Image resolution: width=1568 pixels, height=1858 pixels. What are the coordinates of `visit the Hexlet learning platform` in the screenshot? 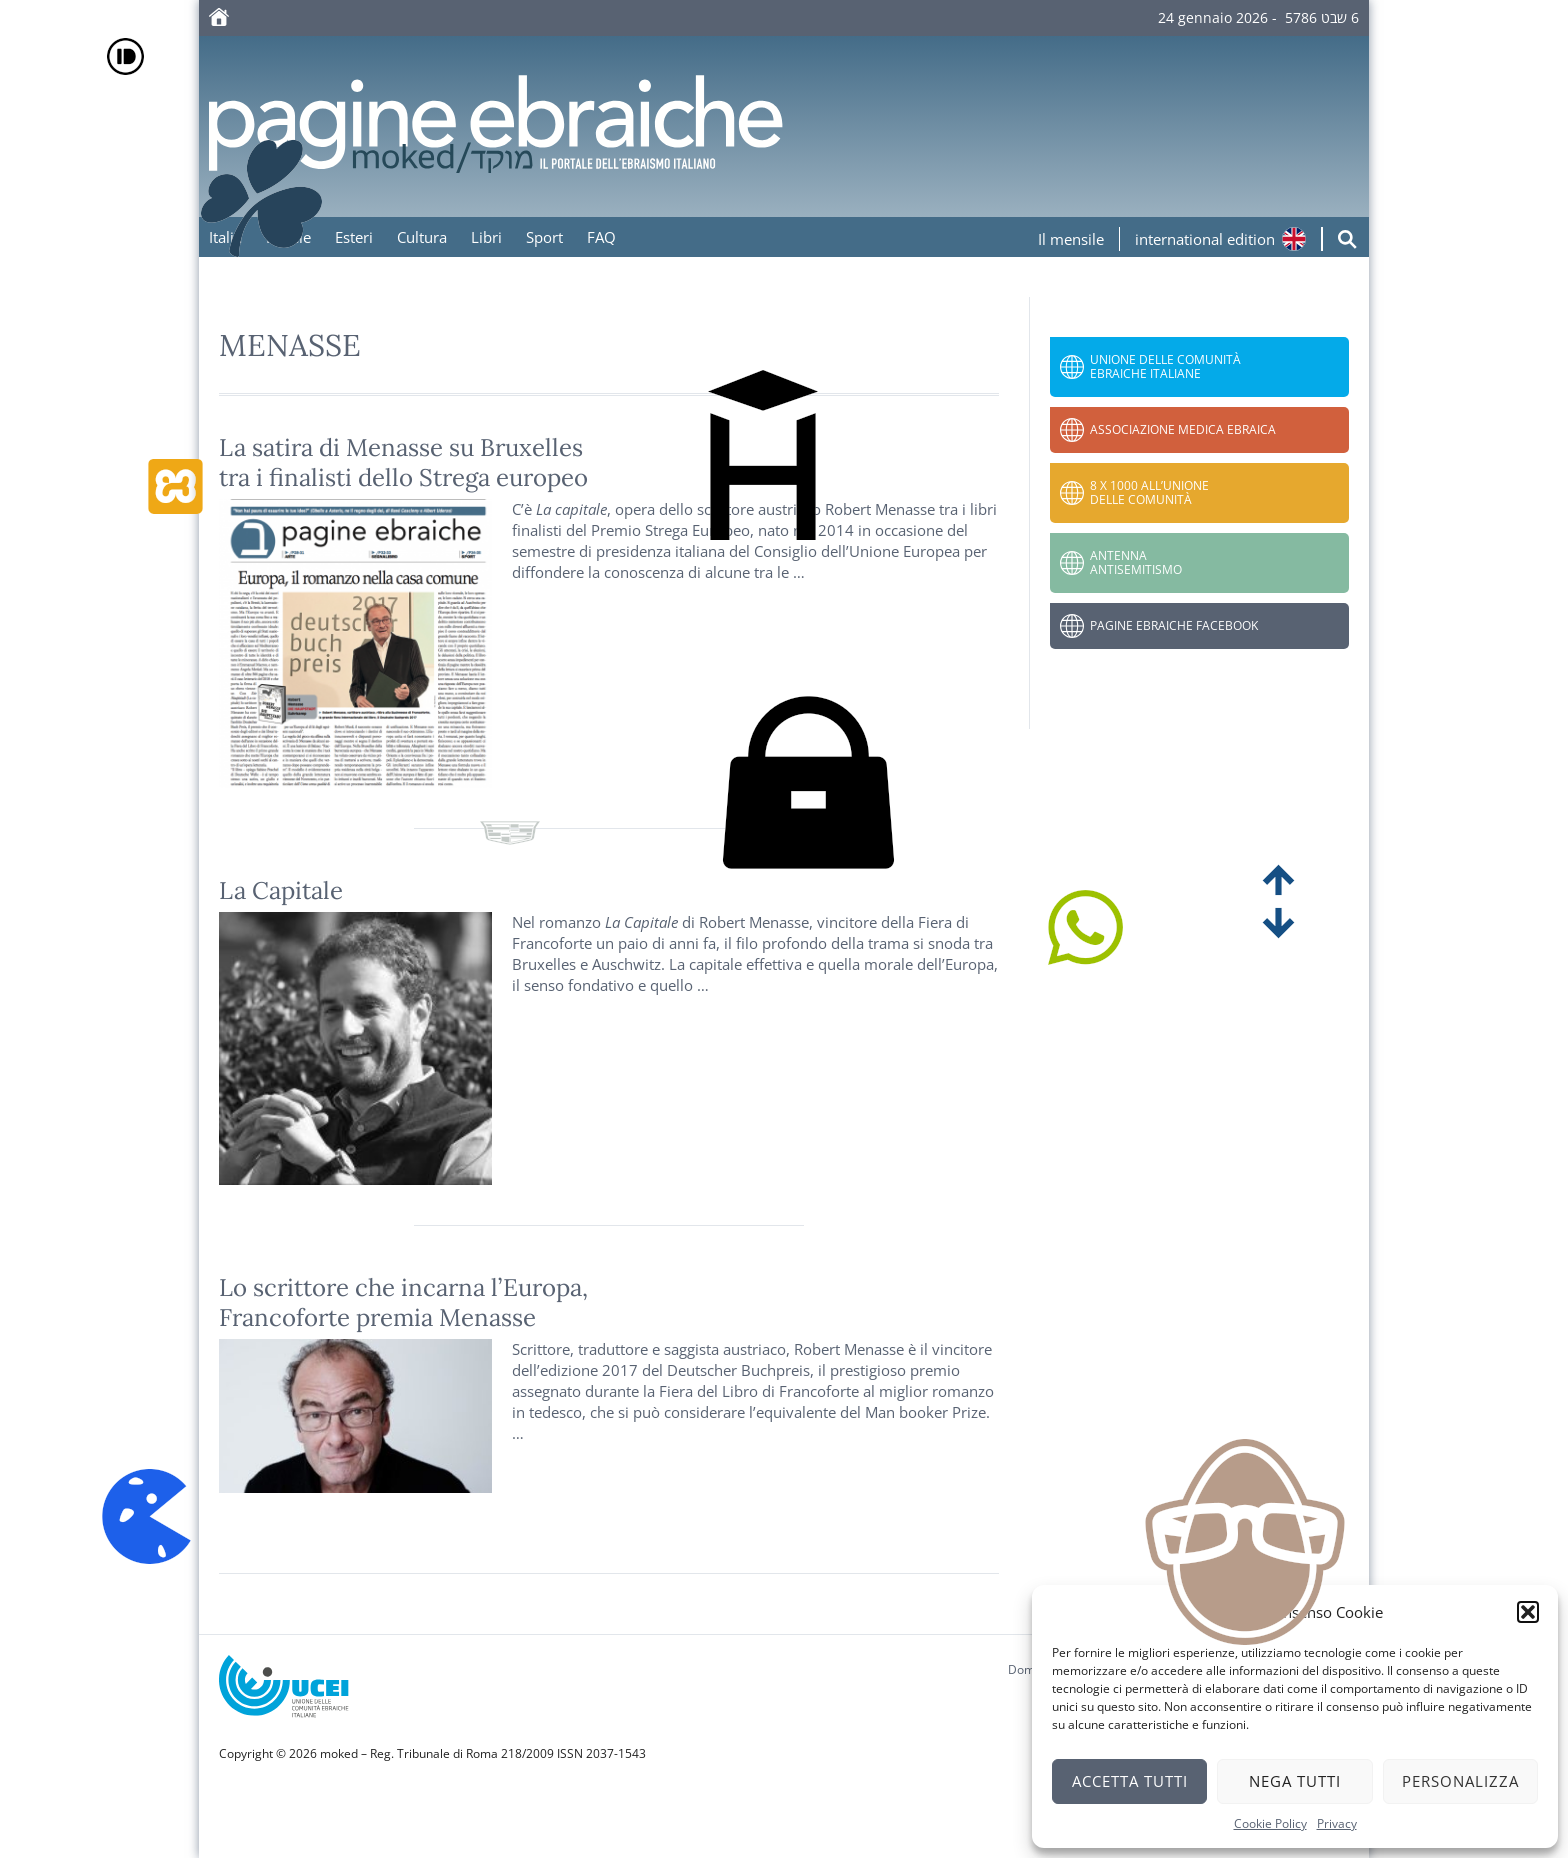 It's located at (763, 455).